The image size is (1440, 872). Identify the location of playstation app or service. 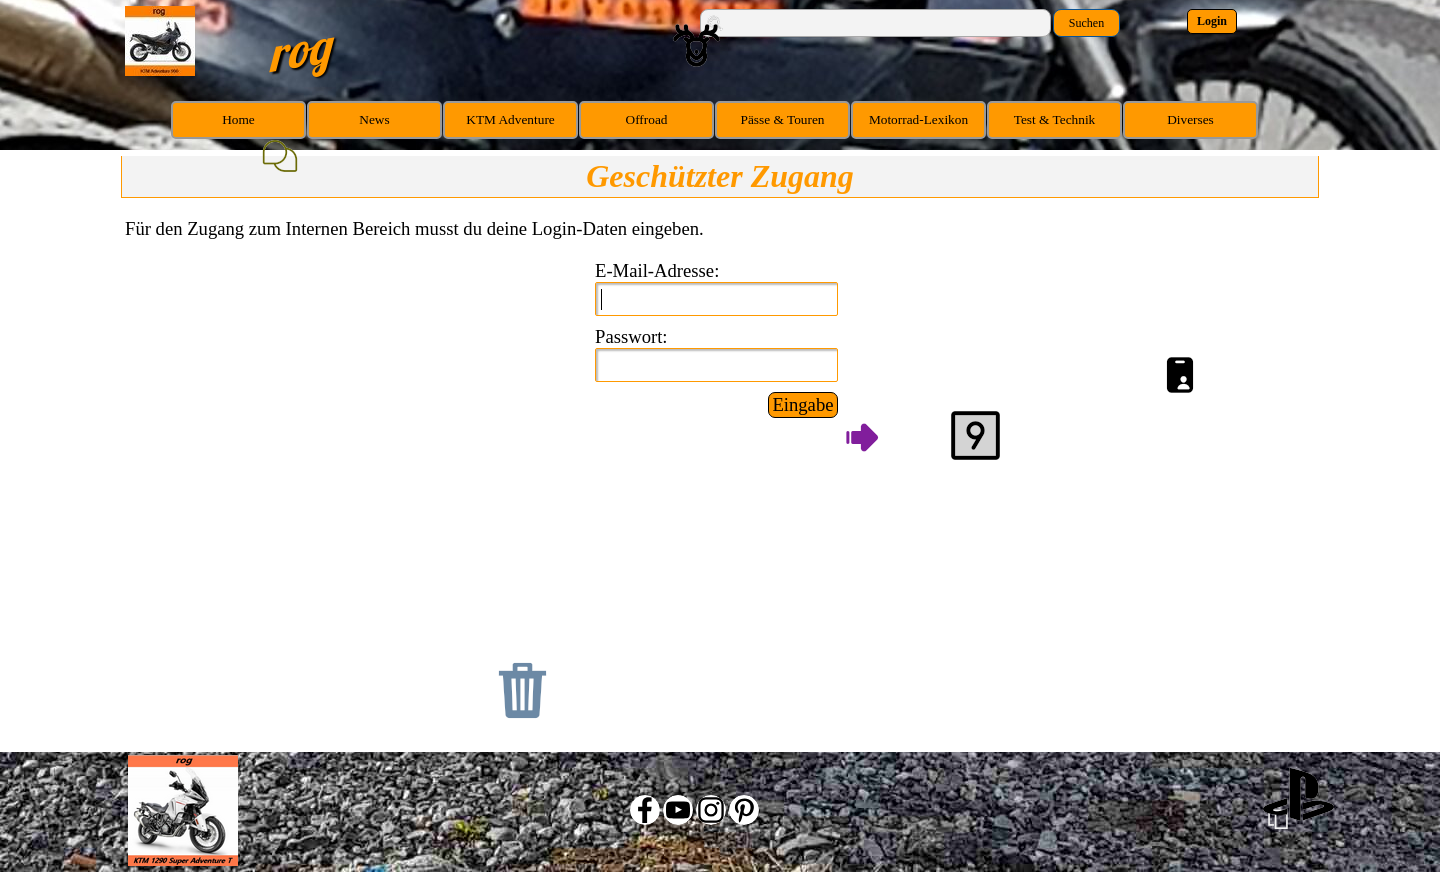
(1298, 794).